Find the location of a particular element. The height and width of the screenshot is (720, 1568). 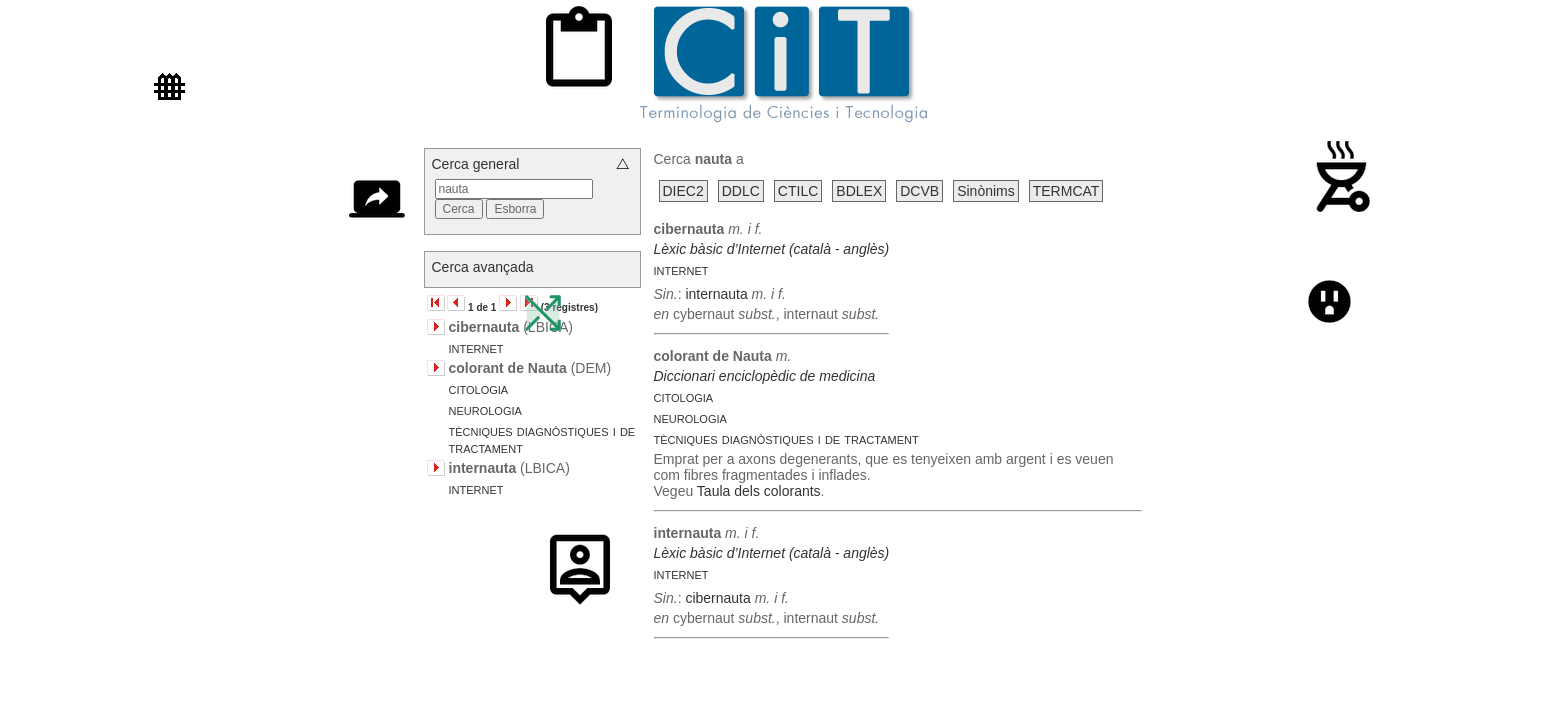

shuffle or randomize playback order is located at coordinates (543, 313).